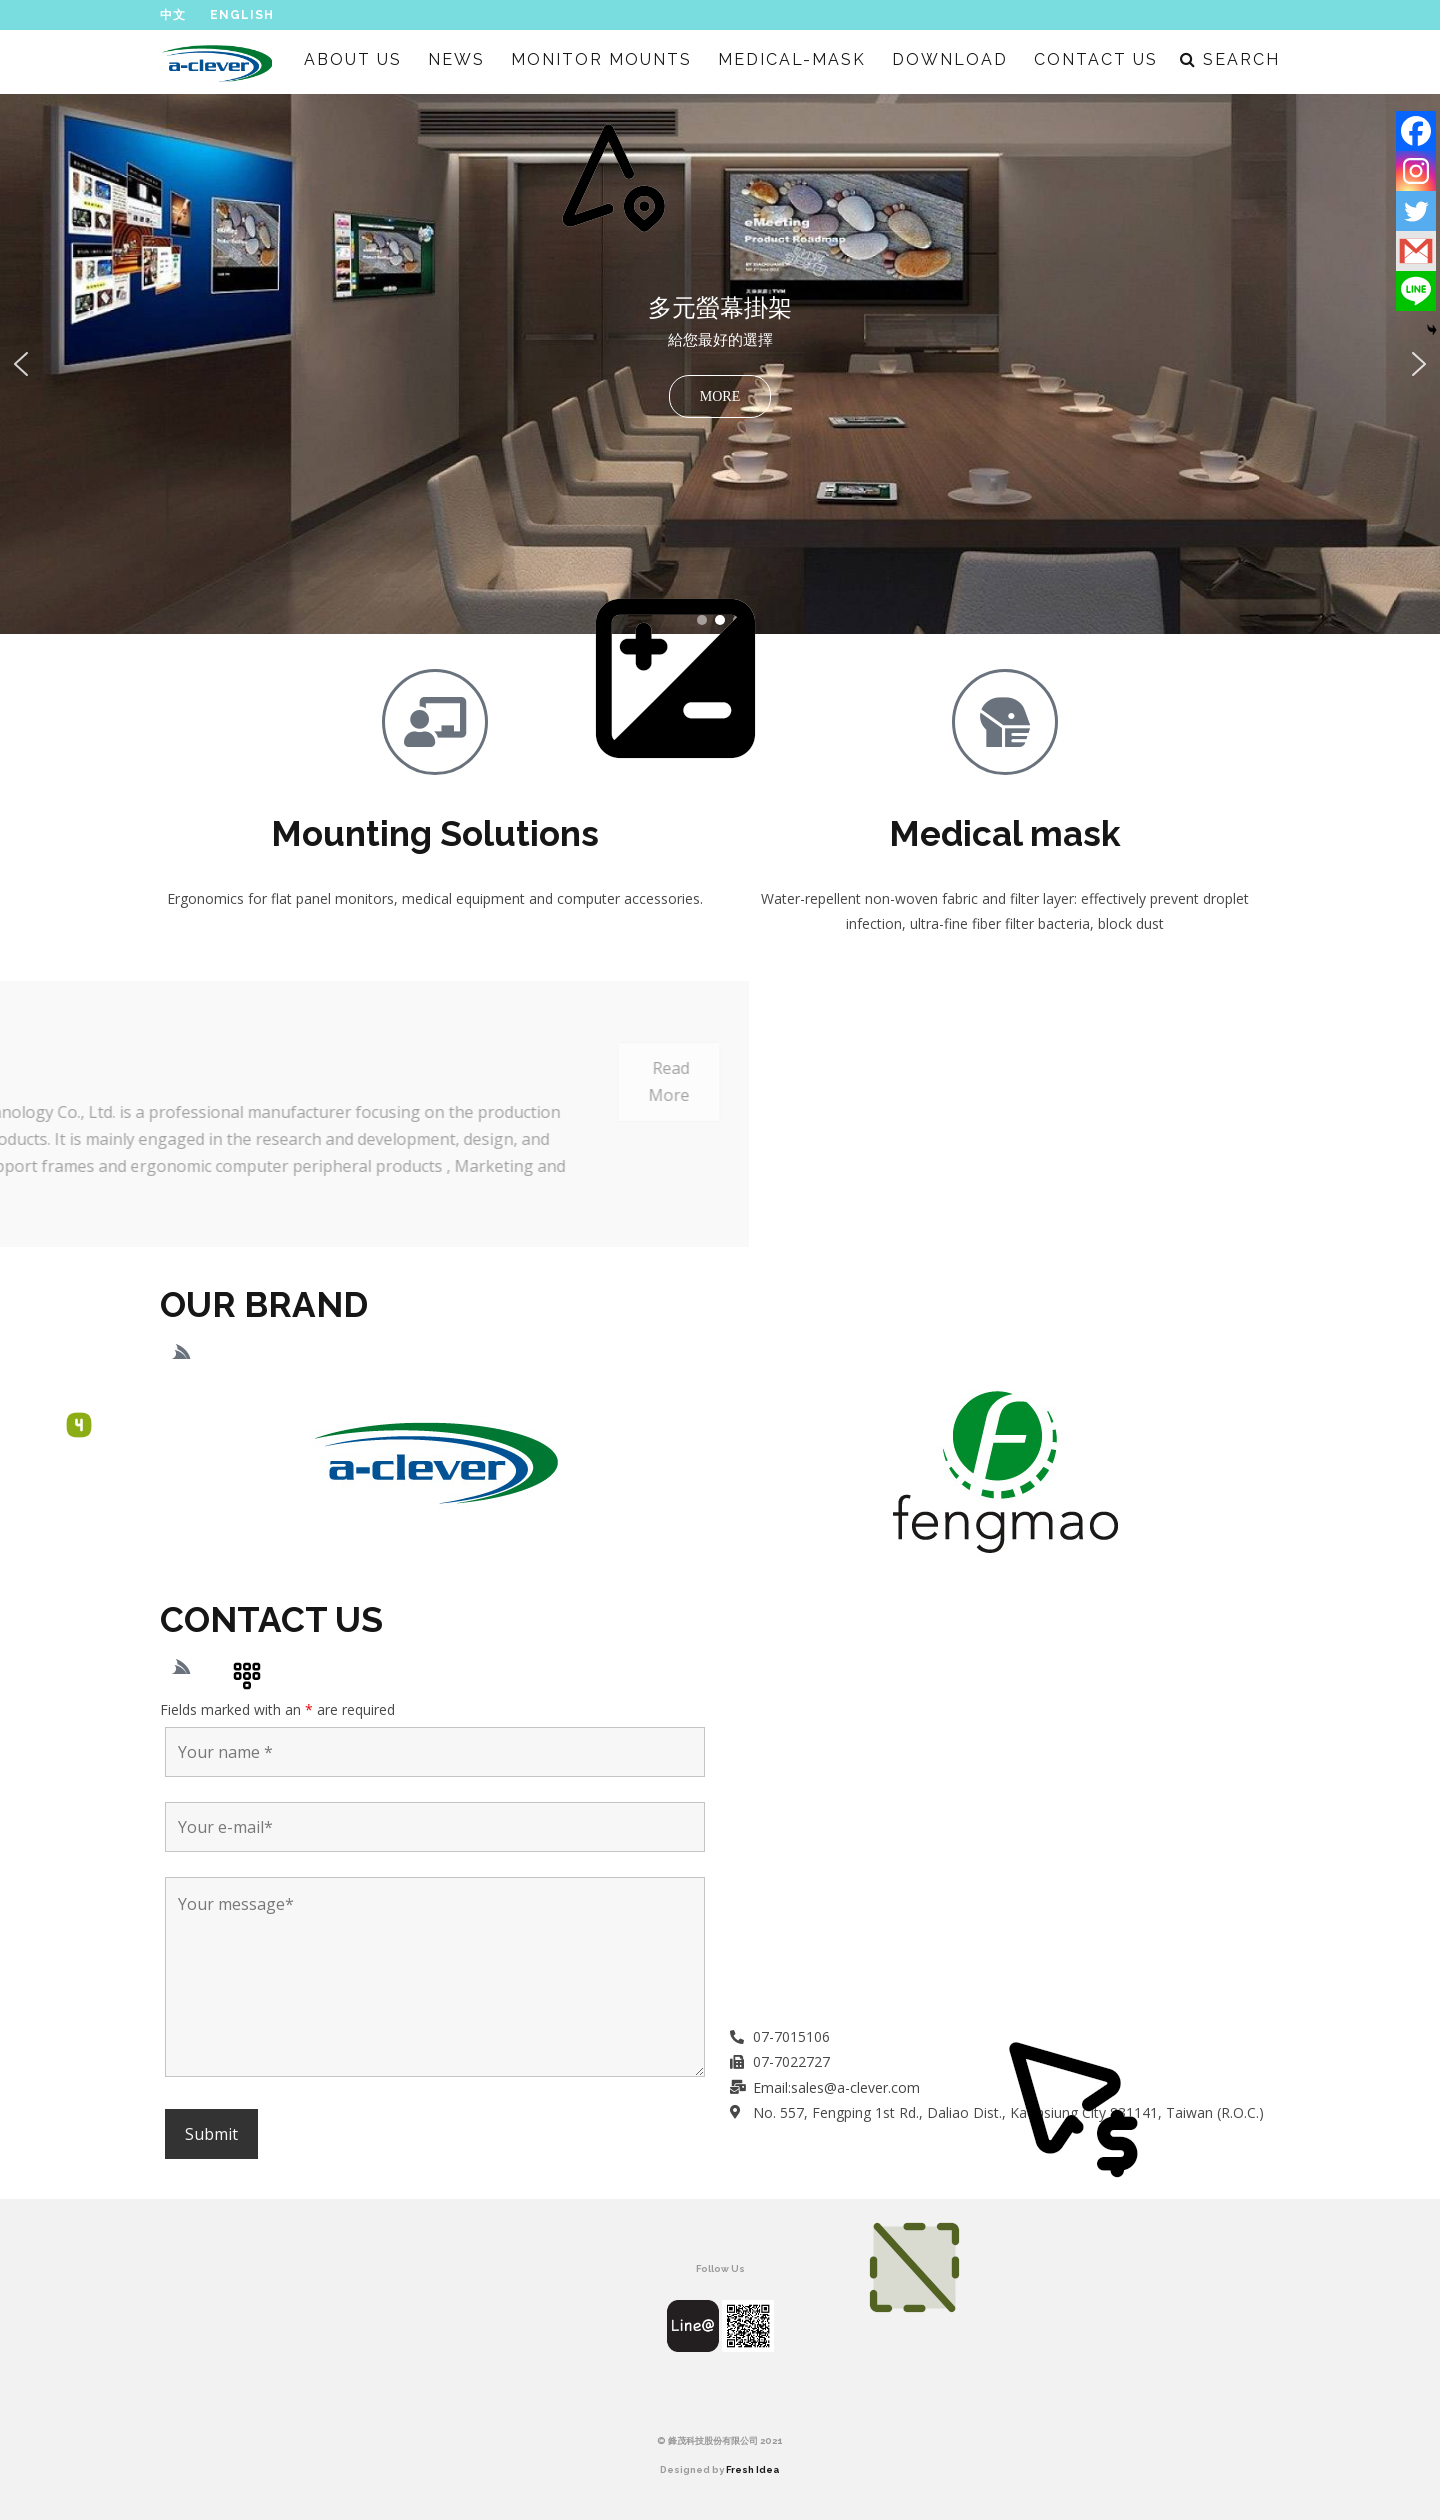  I want to click on open the phone dialpad, so click(247, 1676).